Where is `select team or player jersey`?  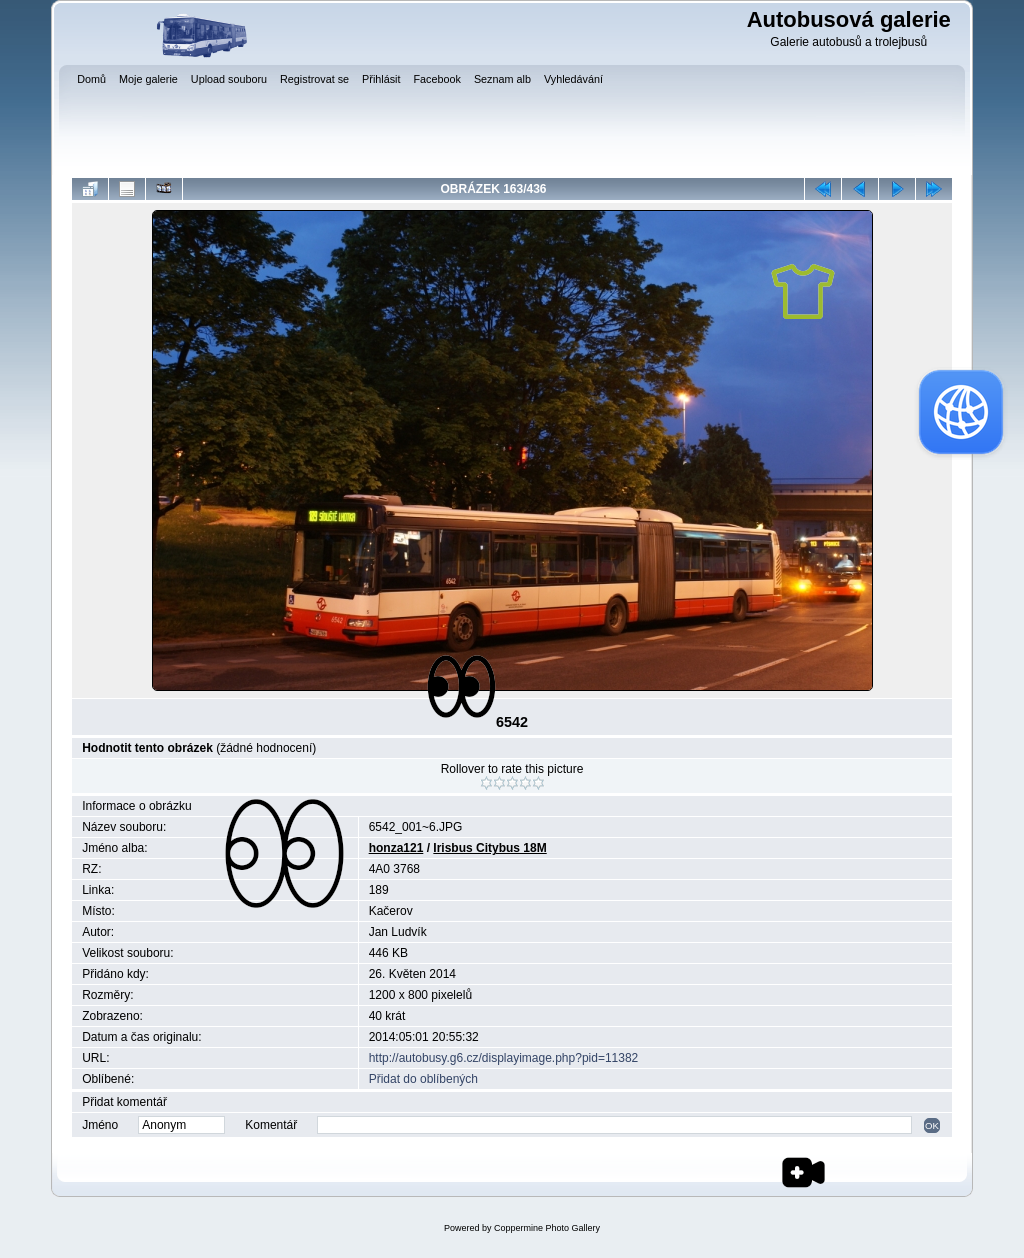 select team or player jersey is located at coordinates (803, 291).